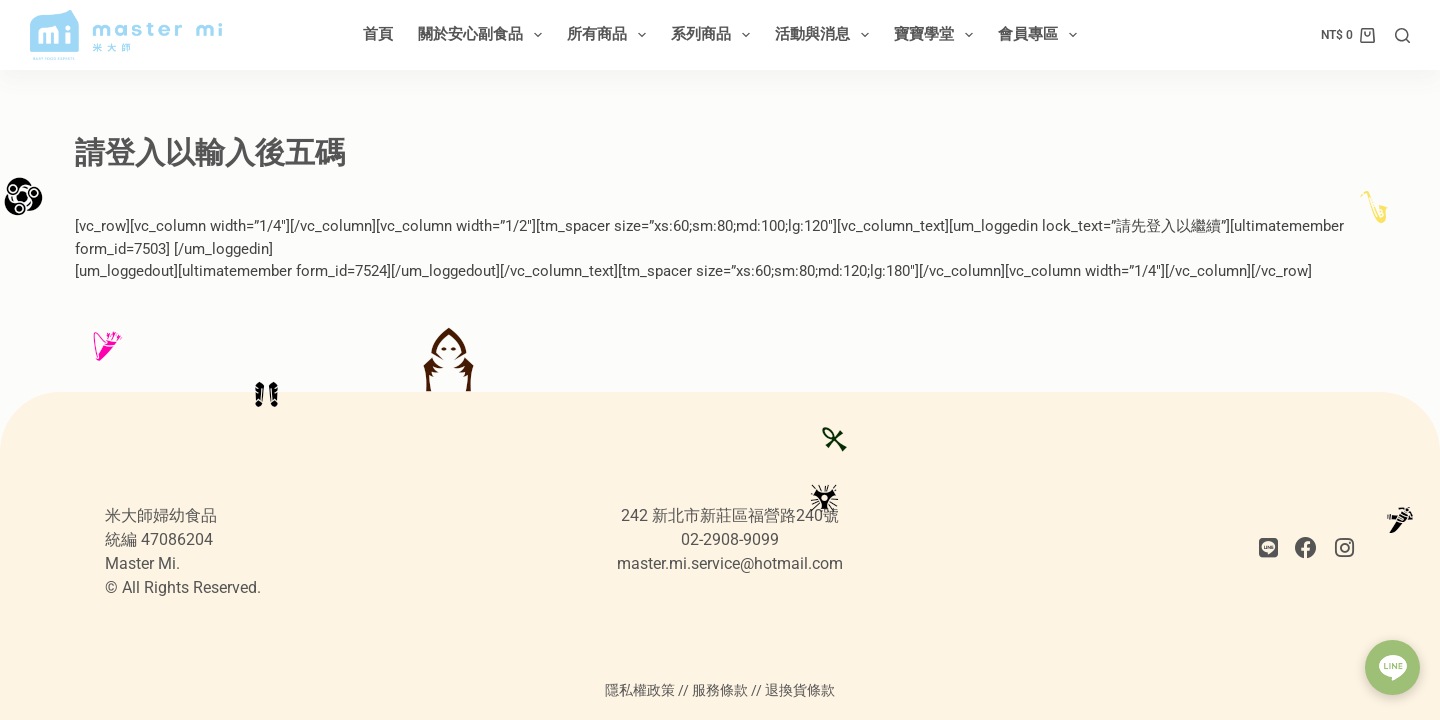 This screenshot has width=1440, height=720. What do you see at coordinates (834, 439) in the screenshot?
I see `access egyptian or ancient-themed content` at bounding box center [834, 439].